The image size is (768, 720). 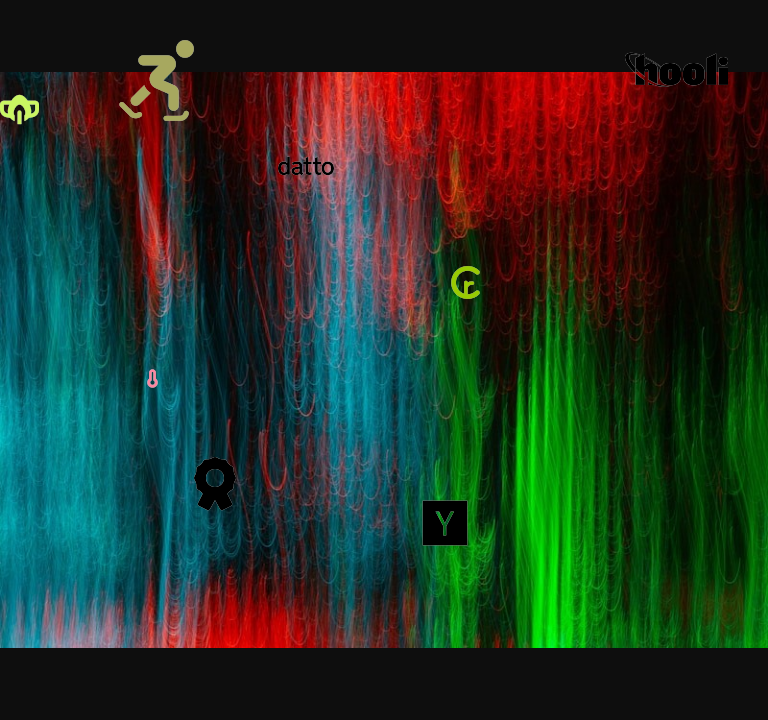 What do you see at coordinates (215, 484) in the screenshot?
I see `view achievements or awards` at bounding box center [215, 484].